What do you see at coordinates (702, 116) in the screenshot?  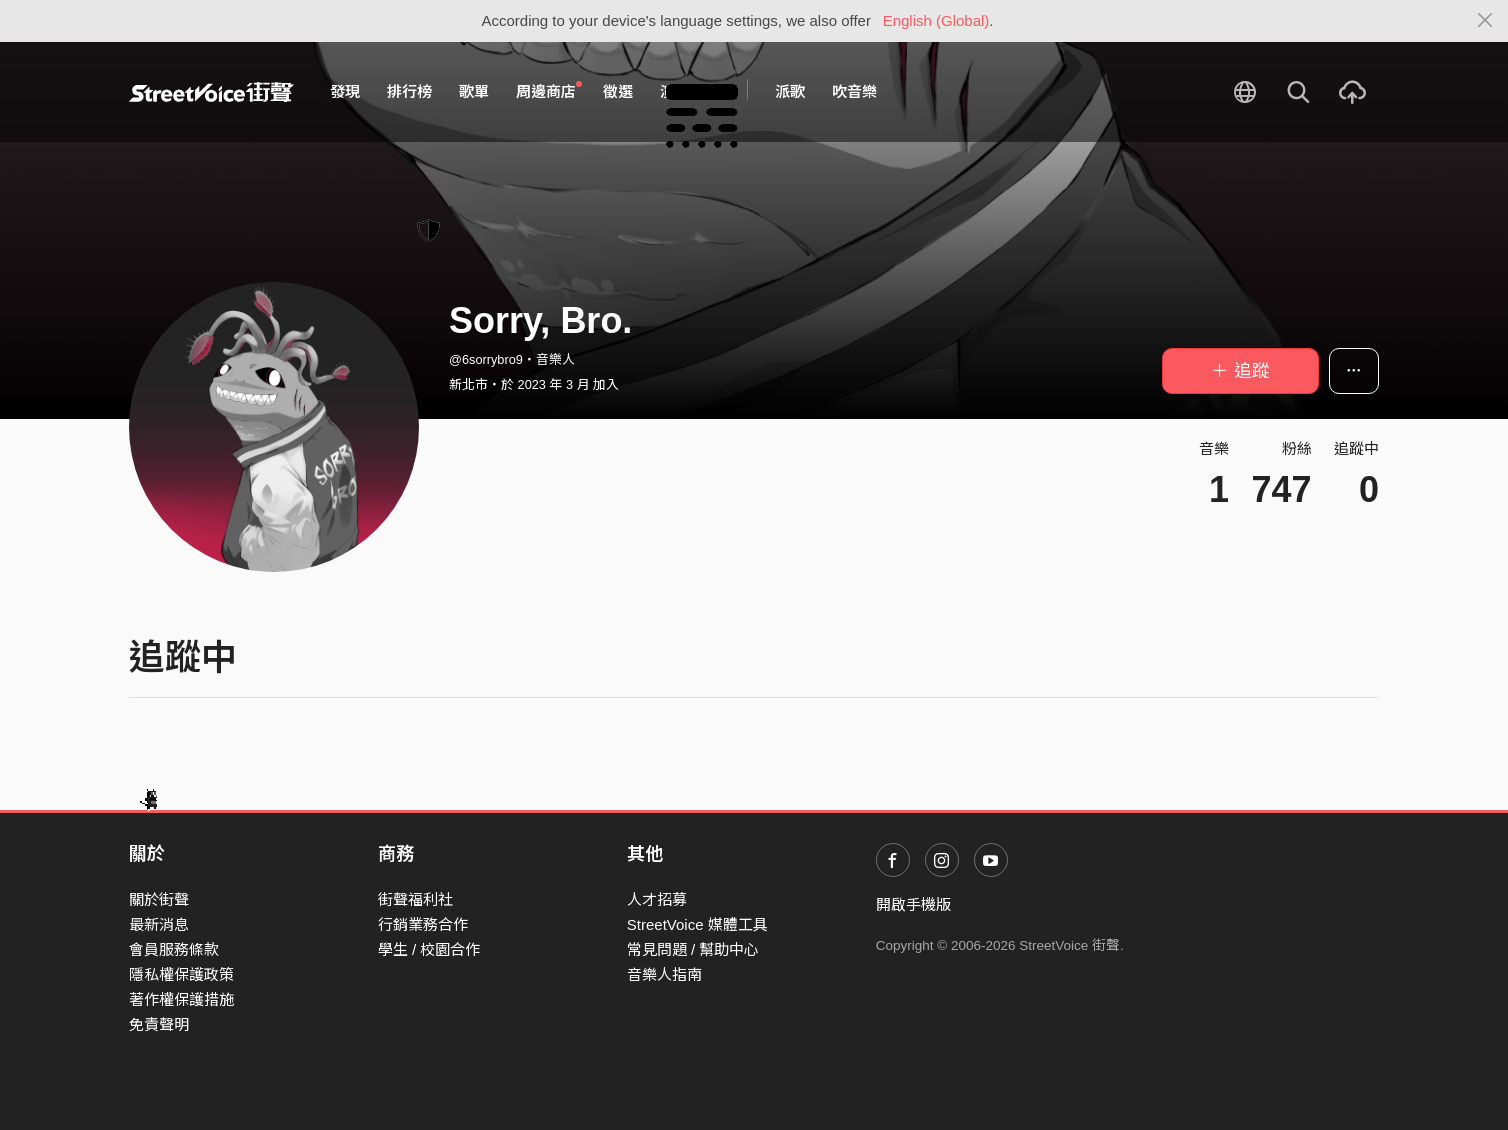 I see `adjust text line spacing or density` at bounding box center [702, 116].